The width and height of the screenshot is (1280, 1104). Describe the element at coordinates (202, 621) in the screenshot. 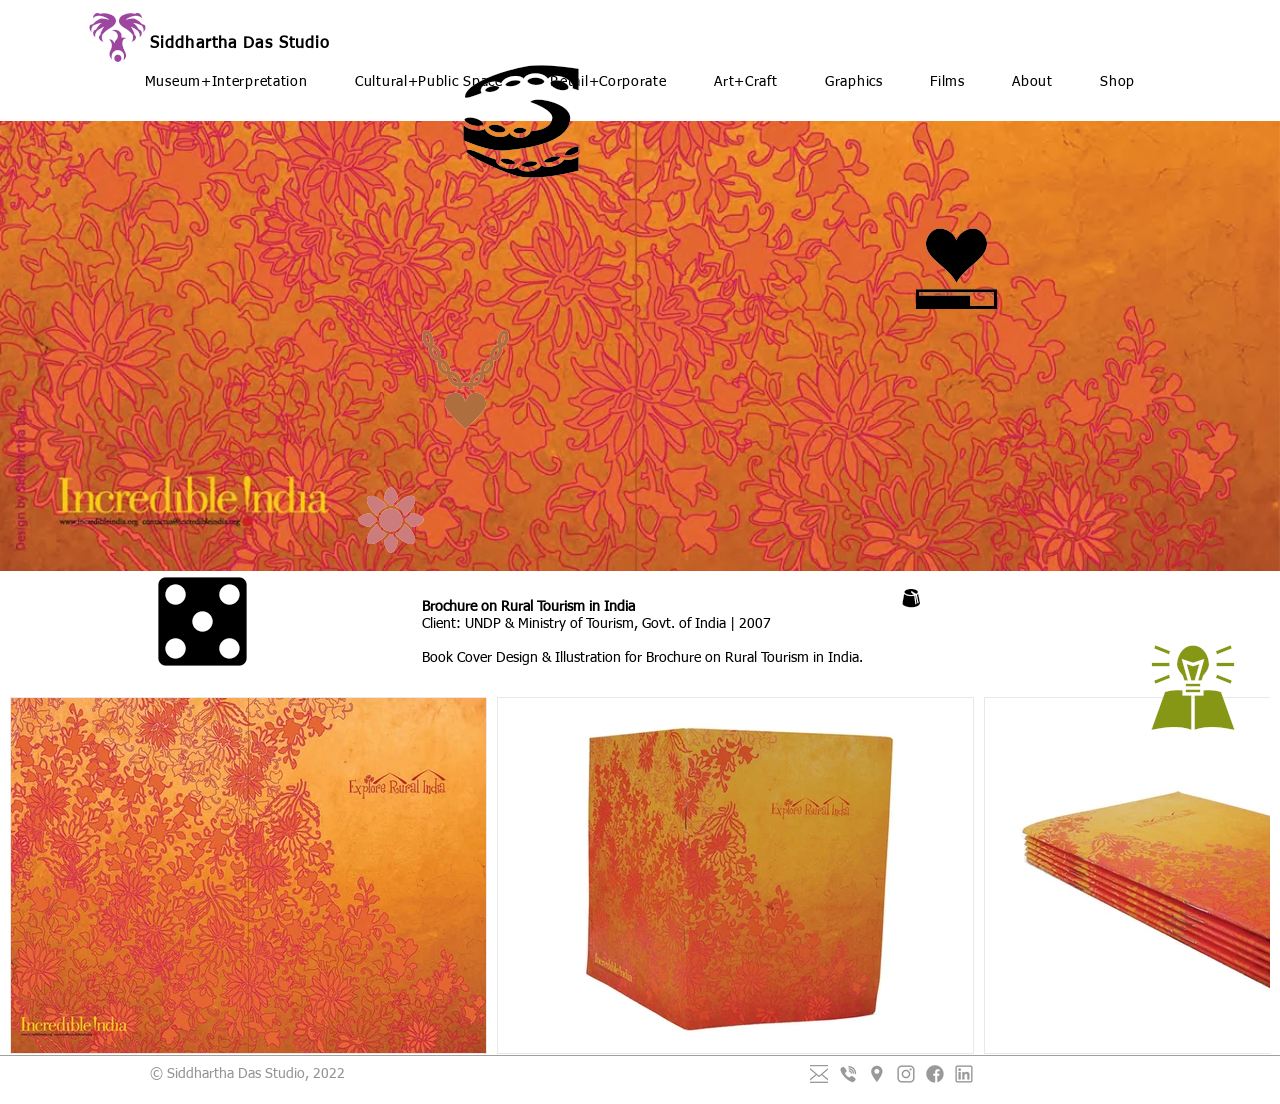

I see `roll the dice or generate a random number` at that location.